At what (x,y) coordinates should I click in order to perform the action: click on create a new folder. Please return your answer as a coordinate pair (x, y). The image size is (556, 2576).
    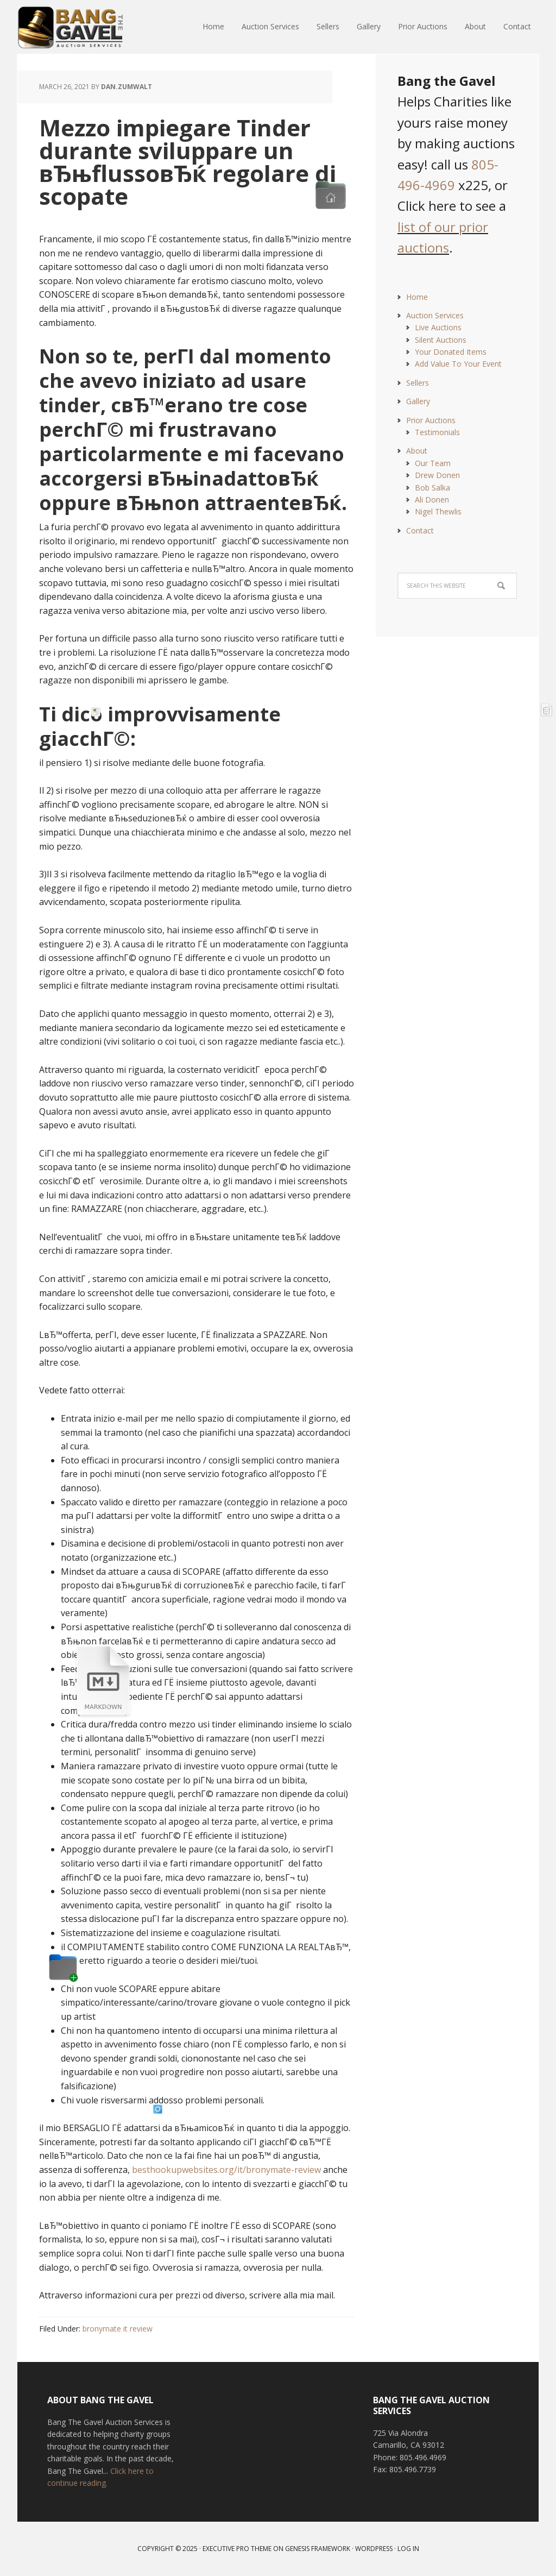
    Looking at the image, I should click on (63, 1967).